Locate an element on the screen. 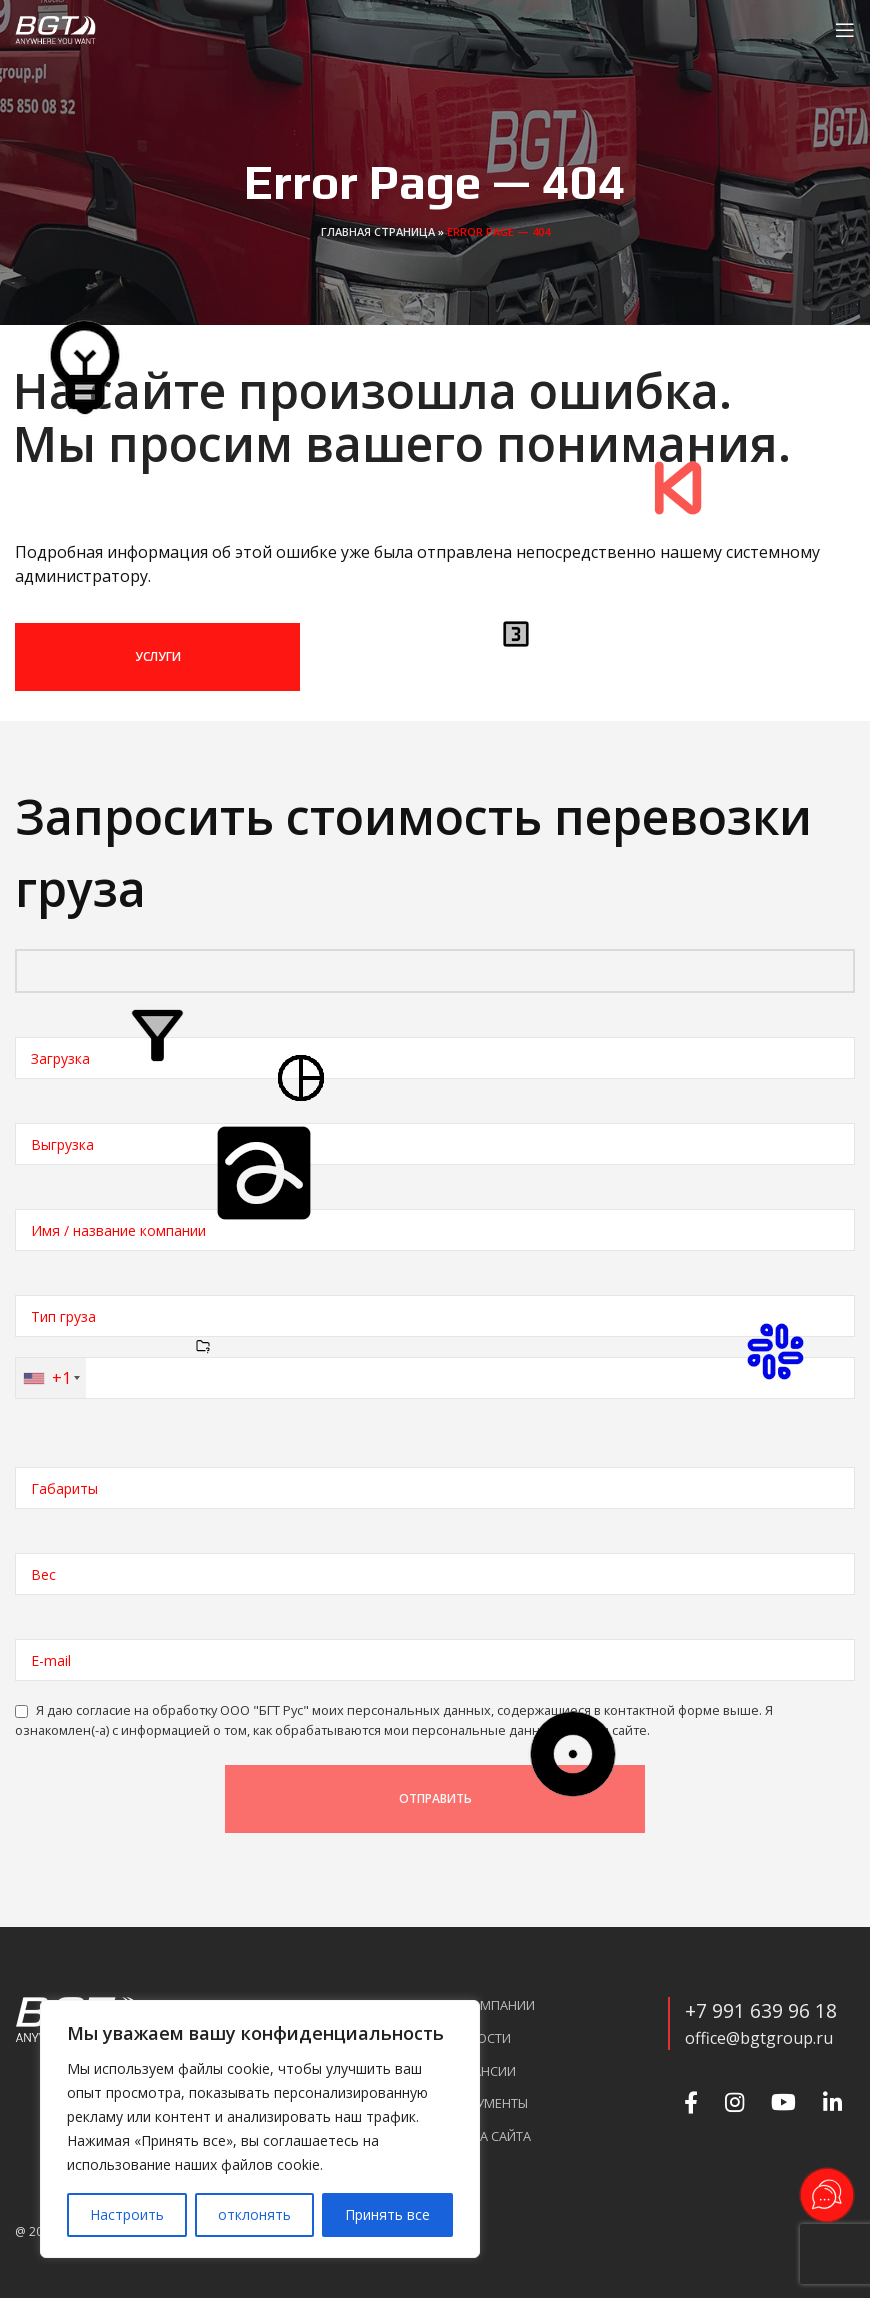  select option 3 in a numbered list is located at coordinates (516, 634).